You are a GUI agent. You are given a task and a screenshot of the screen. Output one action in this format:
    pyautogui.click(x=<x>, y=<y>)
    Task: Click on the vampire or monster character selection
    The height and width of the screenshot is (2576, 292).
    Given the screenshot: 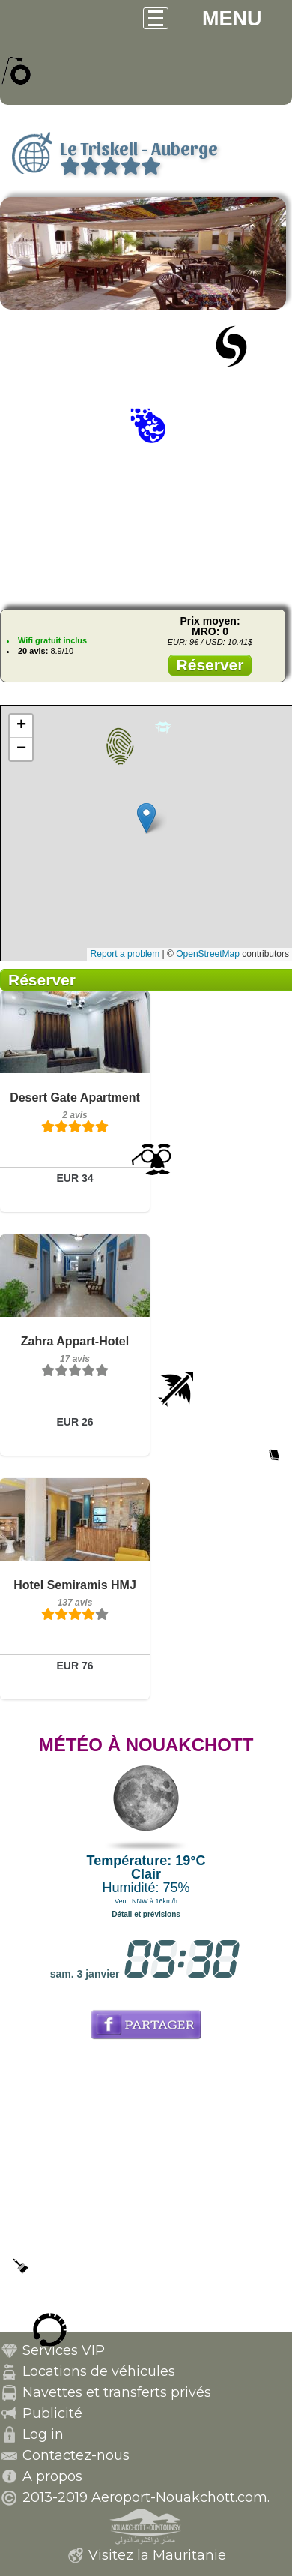 What is the action you would take?
    pyautogui.click(x=163, y=727)
    